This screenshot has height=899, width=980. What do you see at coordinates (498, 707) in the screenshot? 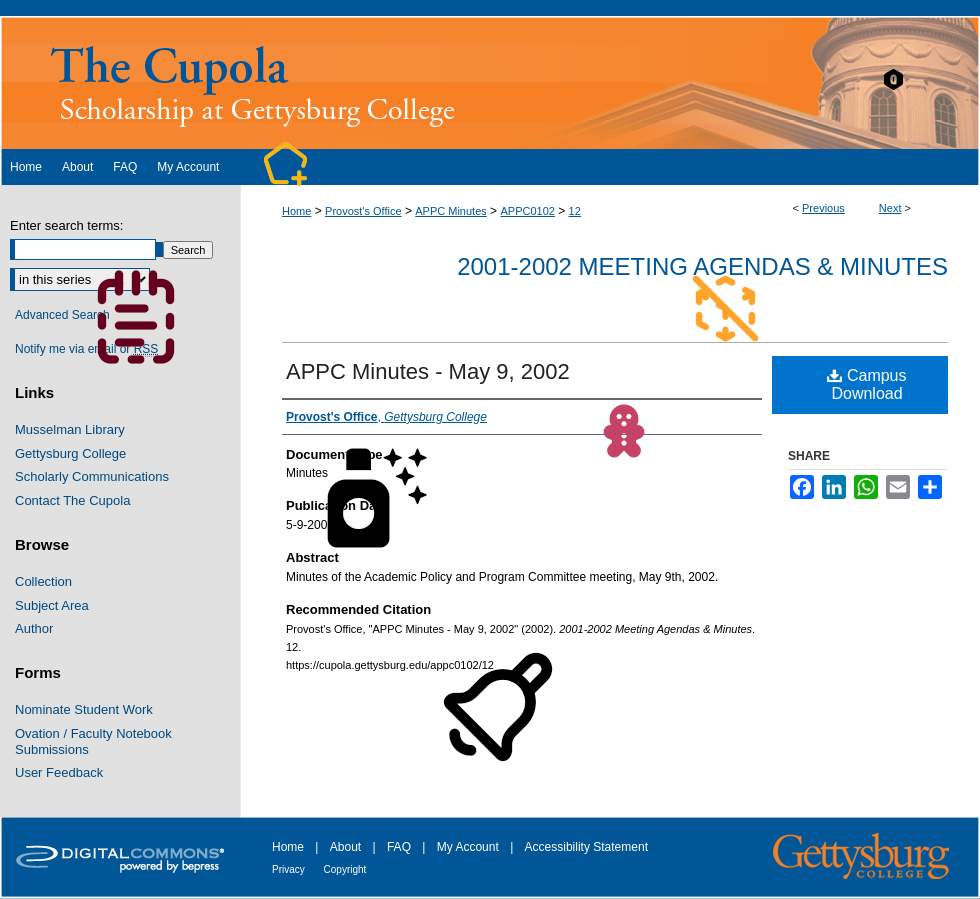
I see `view school notifications or alerts` at bounding box center [498, 707].